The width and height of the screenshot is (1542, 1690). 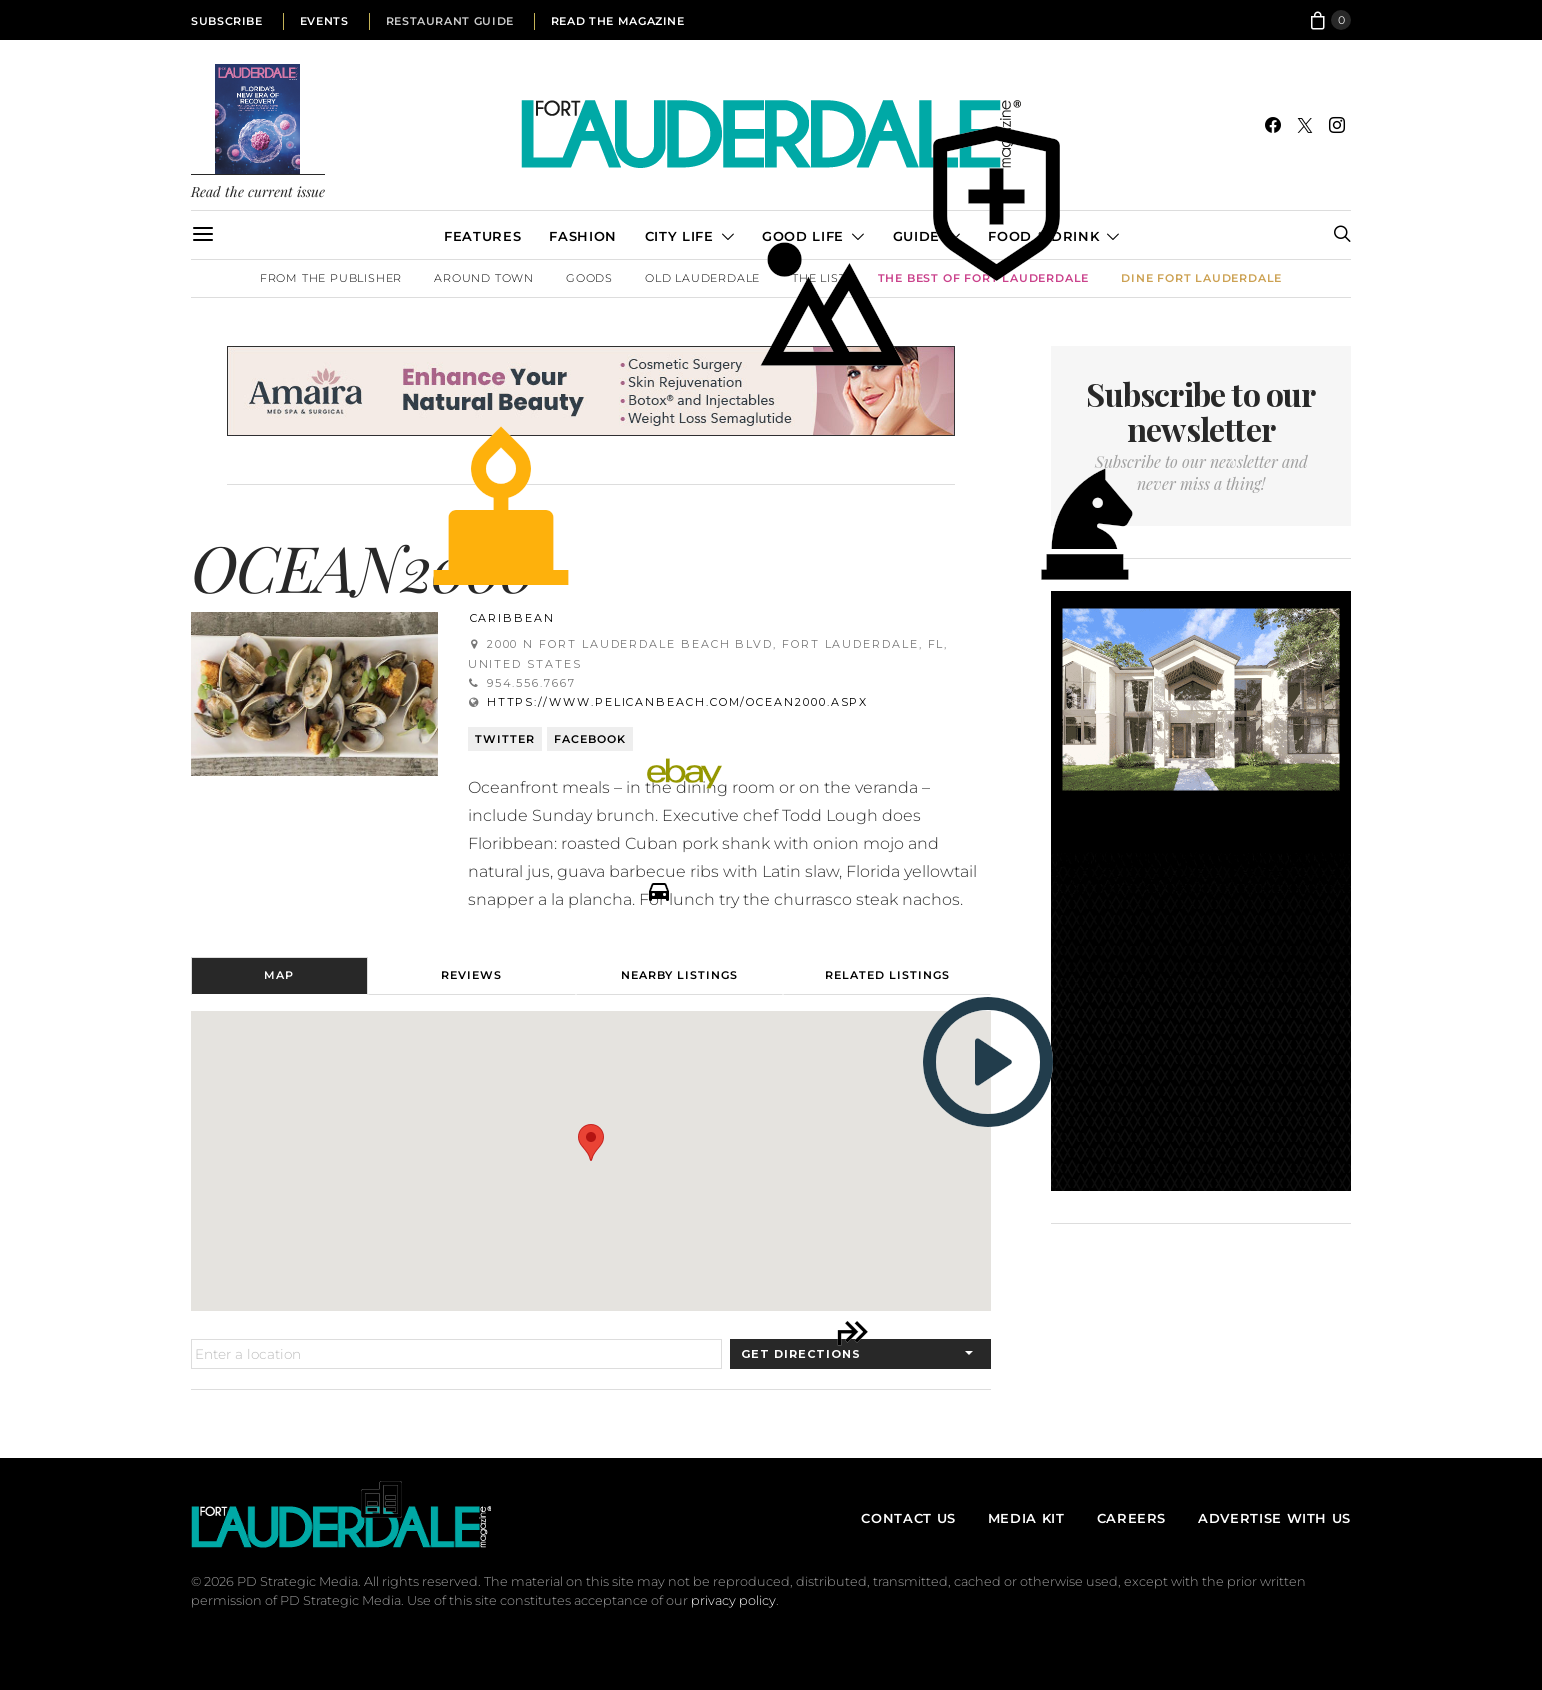 I want to click on play chess game, so click(x=1087, y=528).